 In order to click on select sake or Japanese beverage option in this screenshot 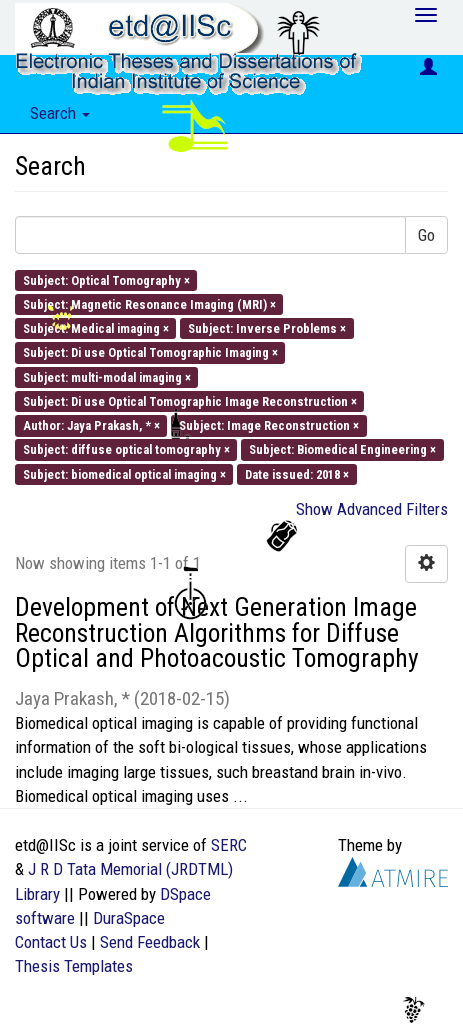, I will do `click(181, 424)`.